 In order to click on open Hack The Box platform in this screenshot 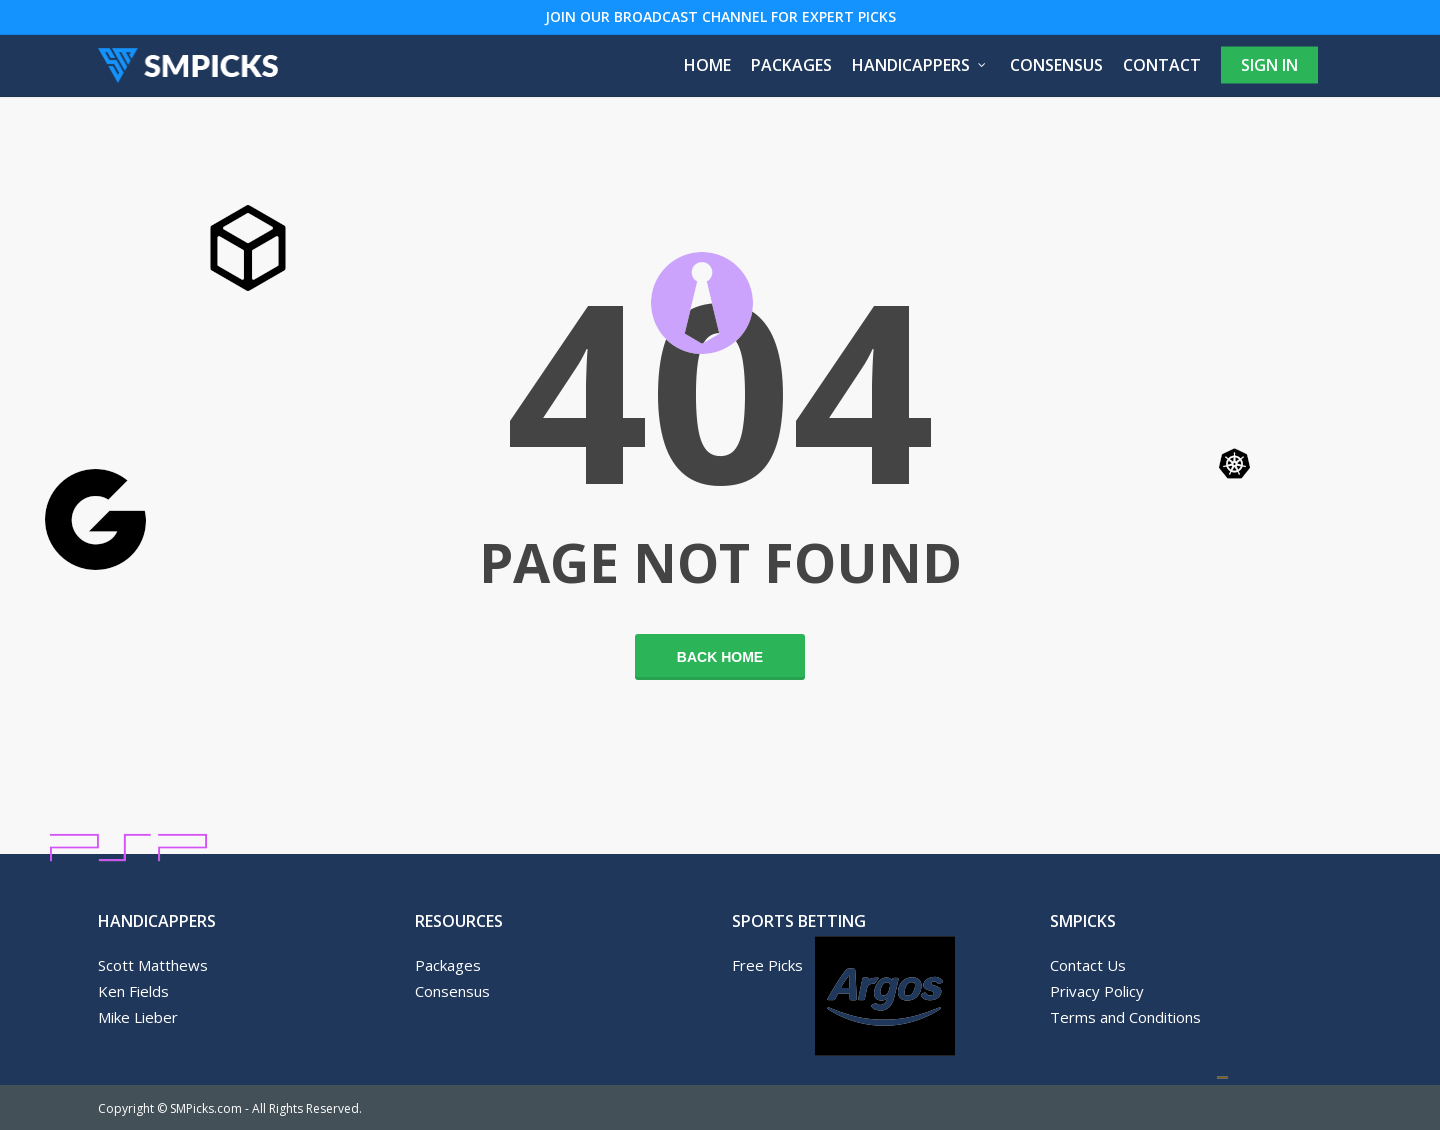, I will do `click(248, 248)`.